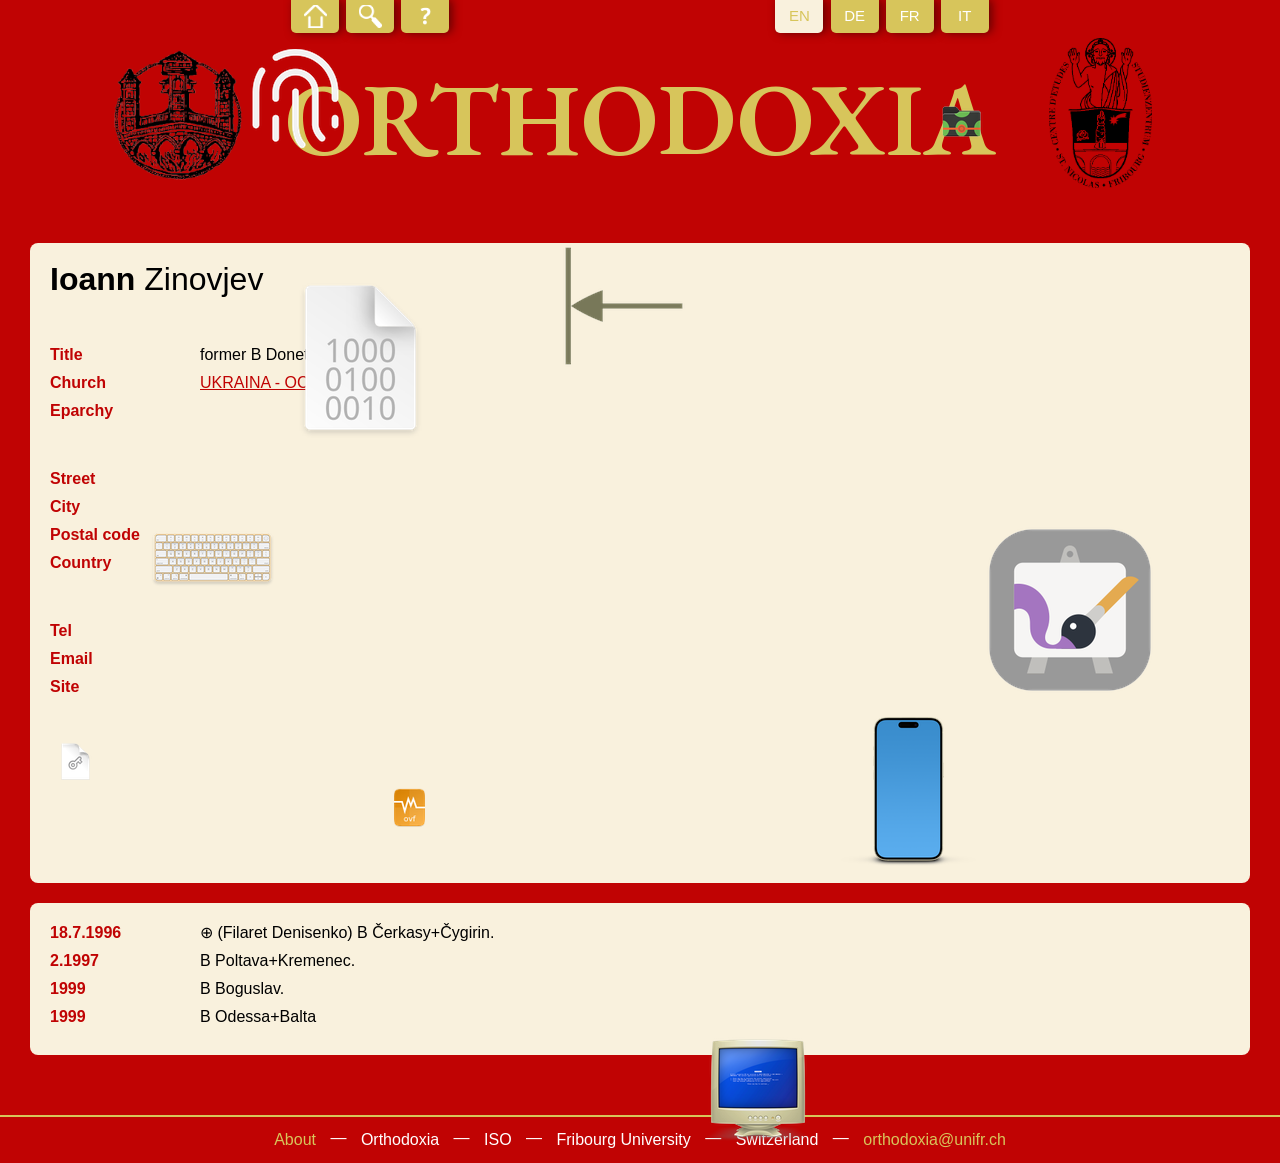 This screenshot has height=1163, width=1280. What do you see at coordinates (75, 762) in the screenshot?
I see `slack authentication or login key` at bounding box center [75, 762].